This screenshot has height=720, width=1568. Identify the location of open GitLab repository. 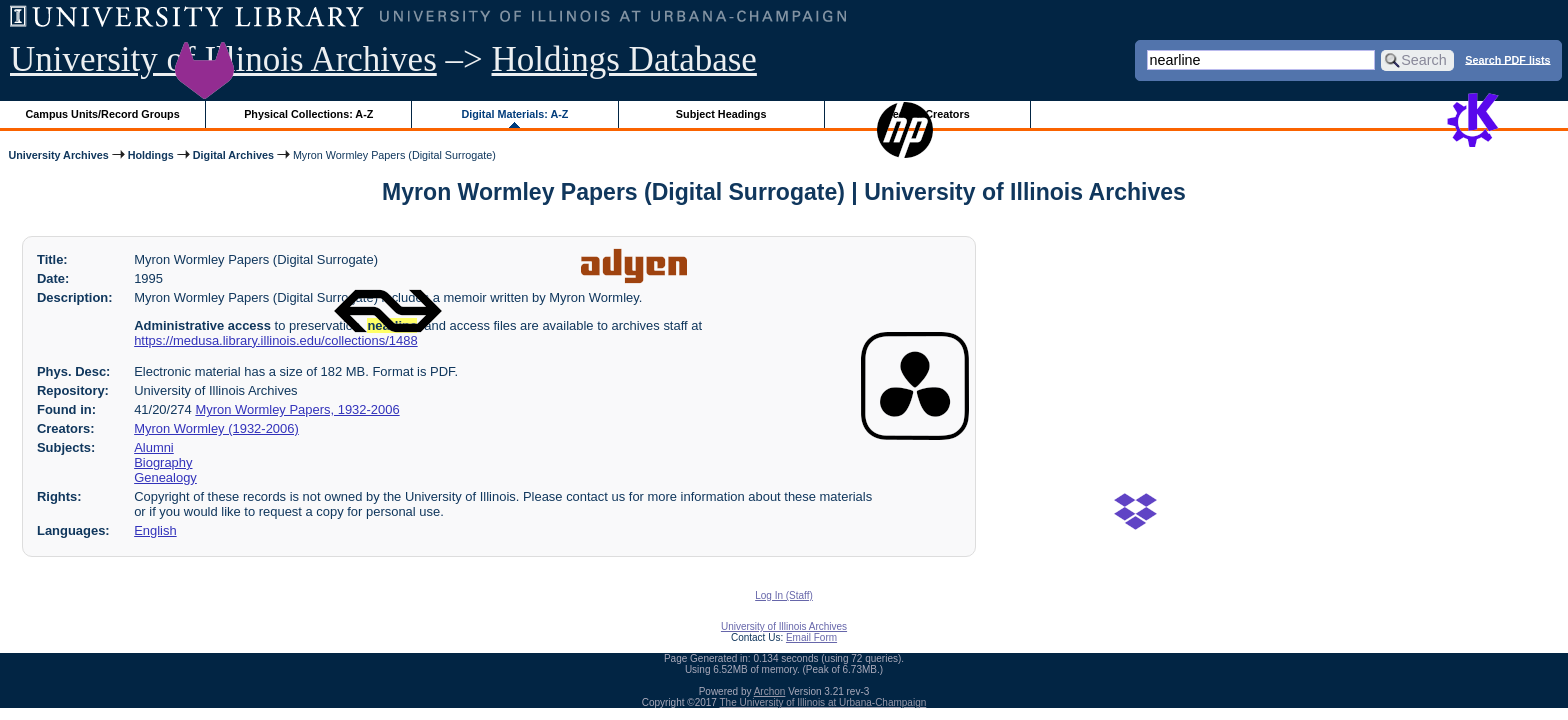
(204, 70).